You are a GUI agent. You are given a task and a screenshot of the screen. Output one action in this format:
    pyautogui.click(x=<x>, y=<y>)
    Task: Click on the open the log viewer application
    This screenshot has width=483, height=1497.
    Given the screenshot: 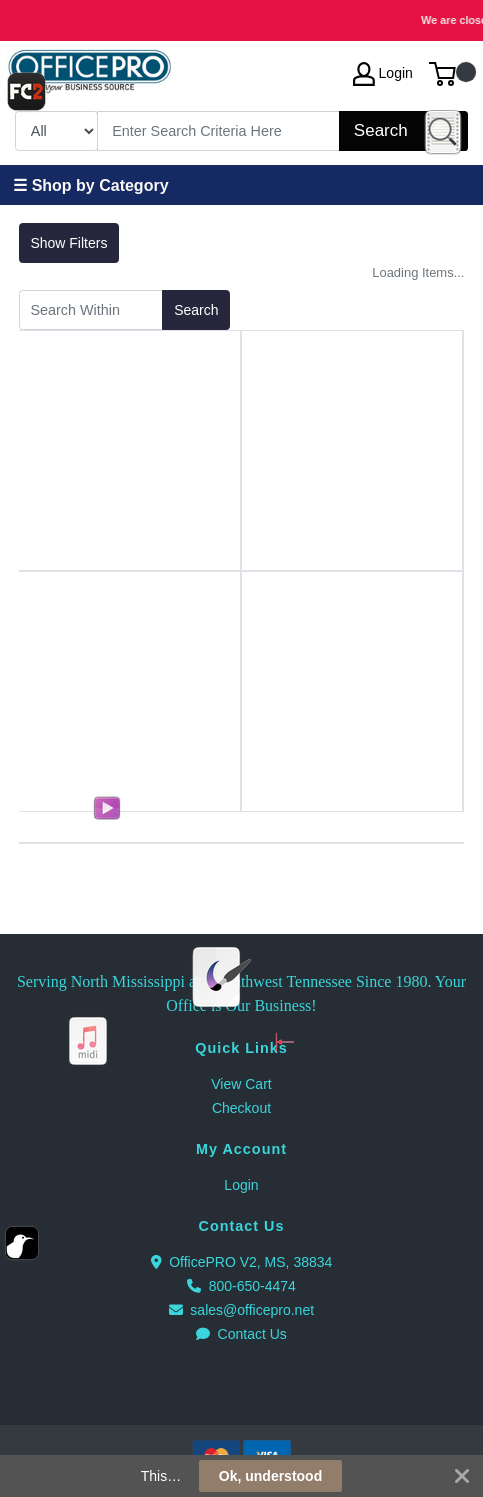 What is the action you would take?
    pyautogui.click(x=443, y=132)
    